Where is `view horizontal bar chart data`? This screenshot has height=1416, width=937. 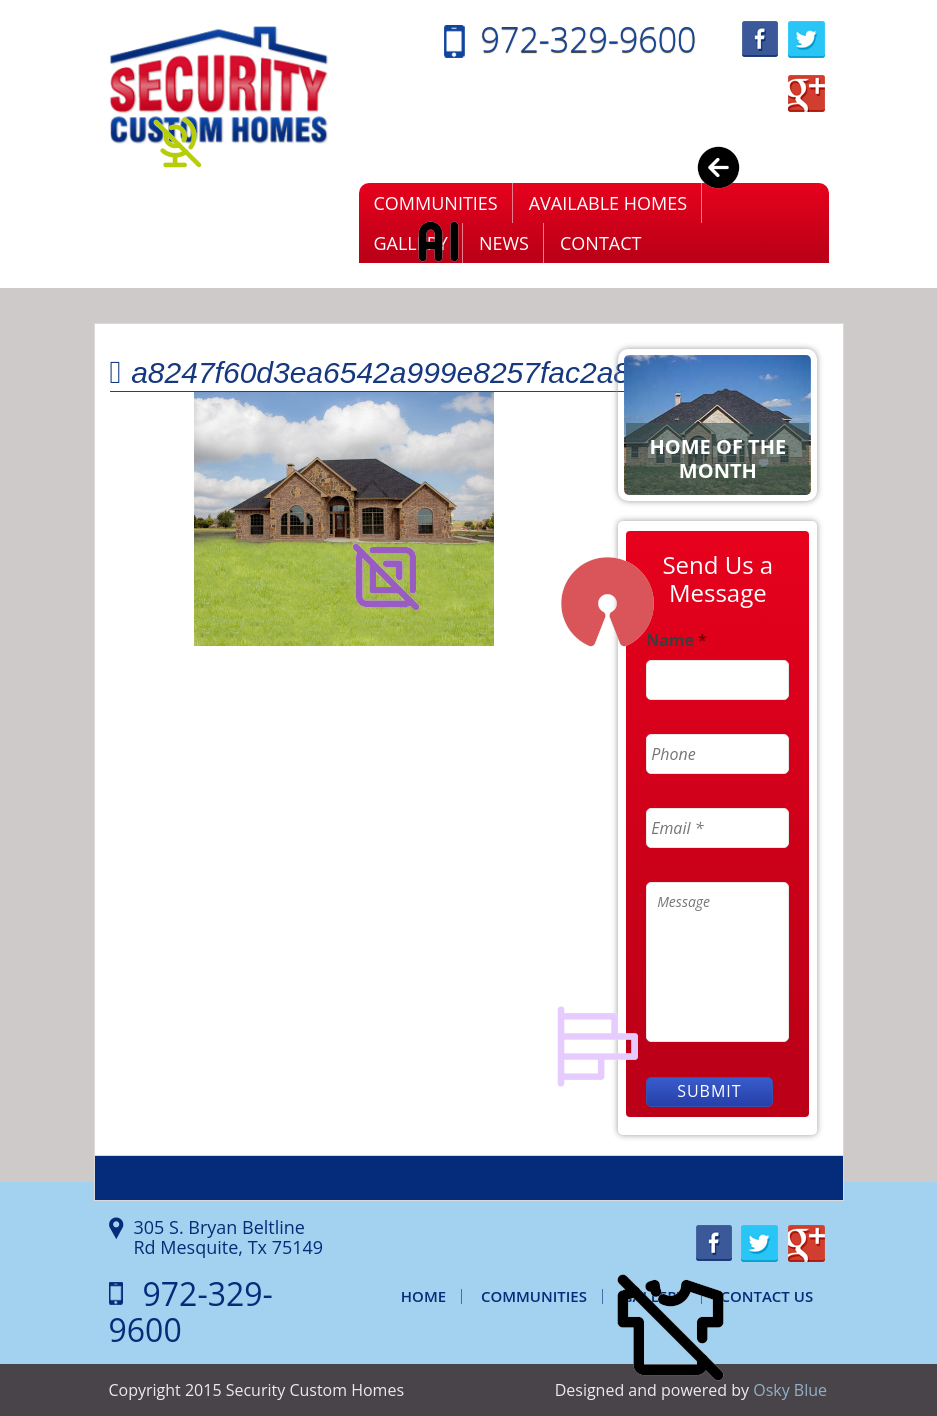 view horizontal bar chart data is located at coordinates (594, 1046).